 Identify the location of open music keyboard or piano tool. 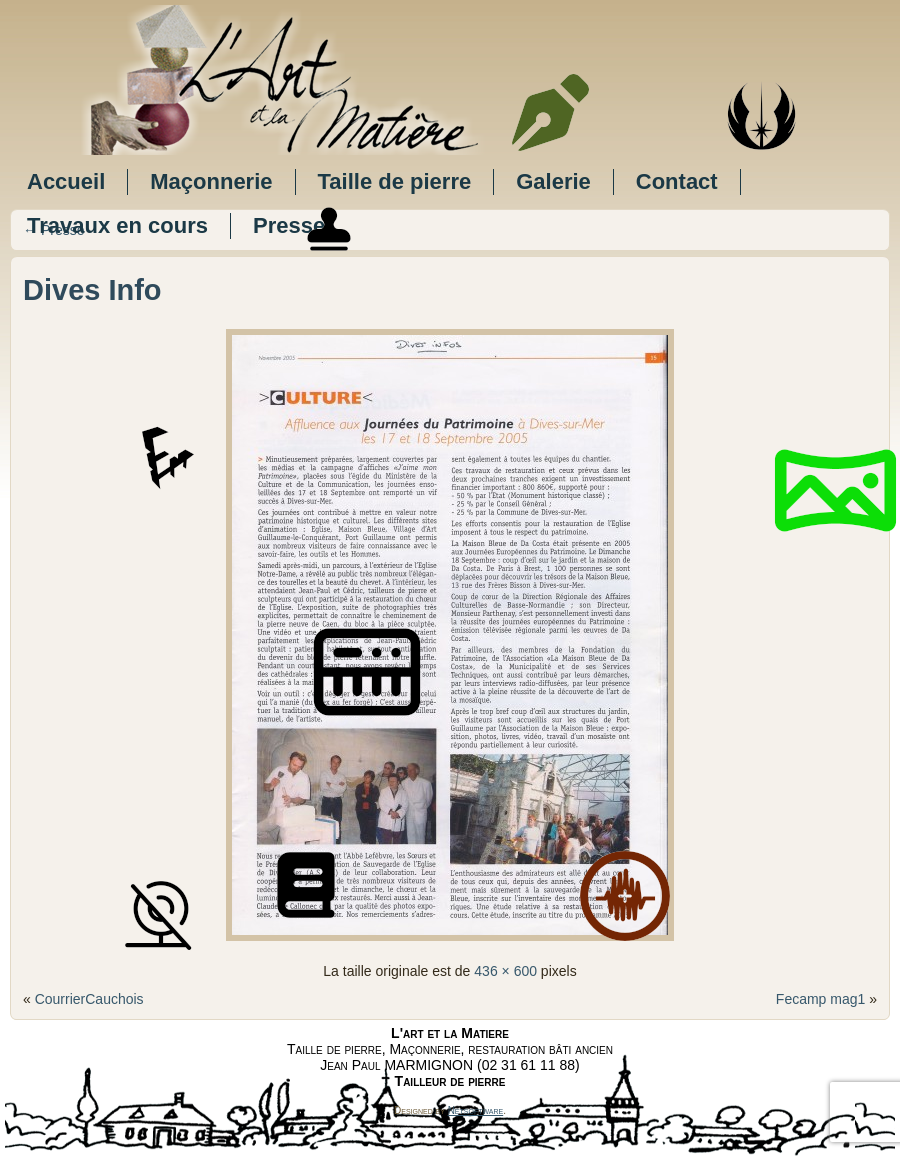
(367, 672).